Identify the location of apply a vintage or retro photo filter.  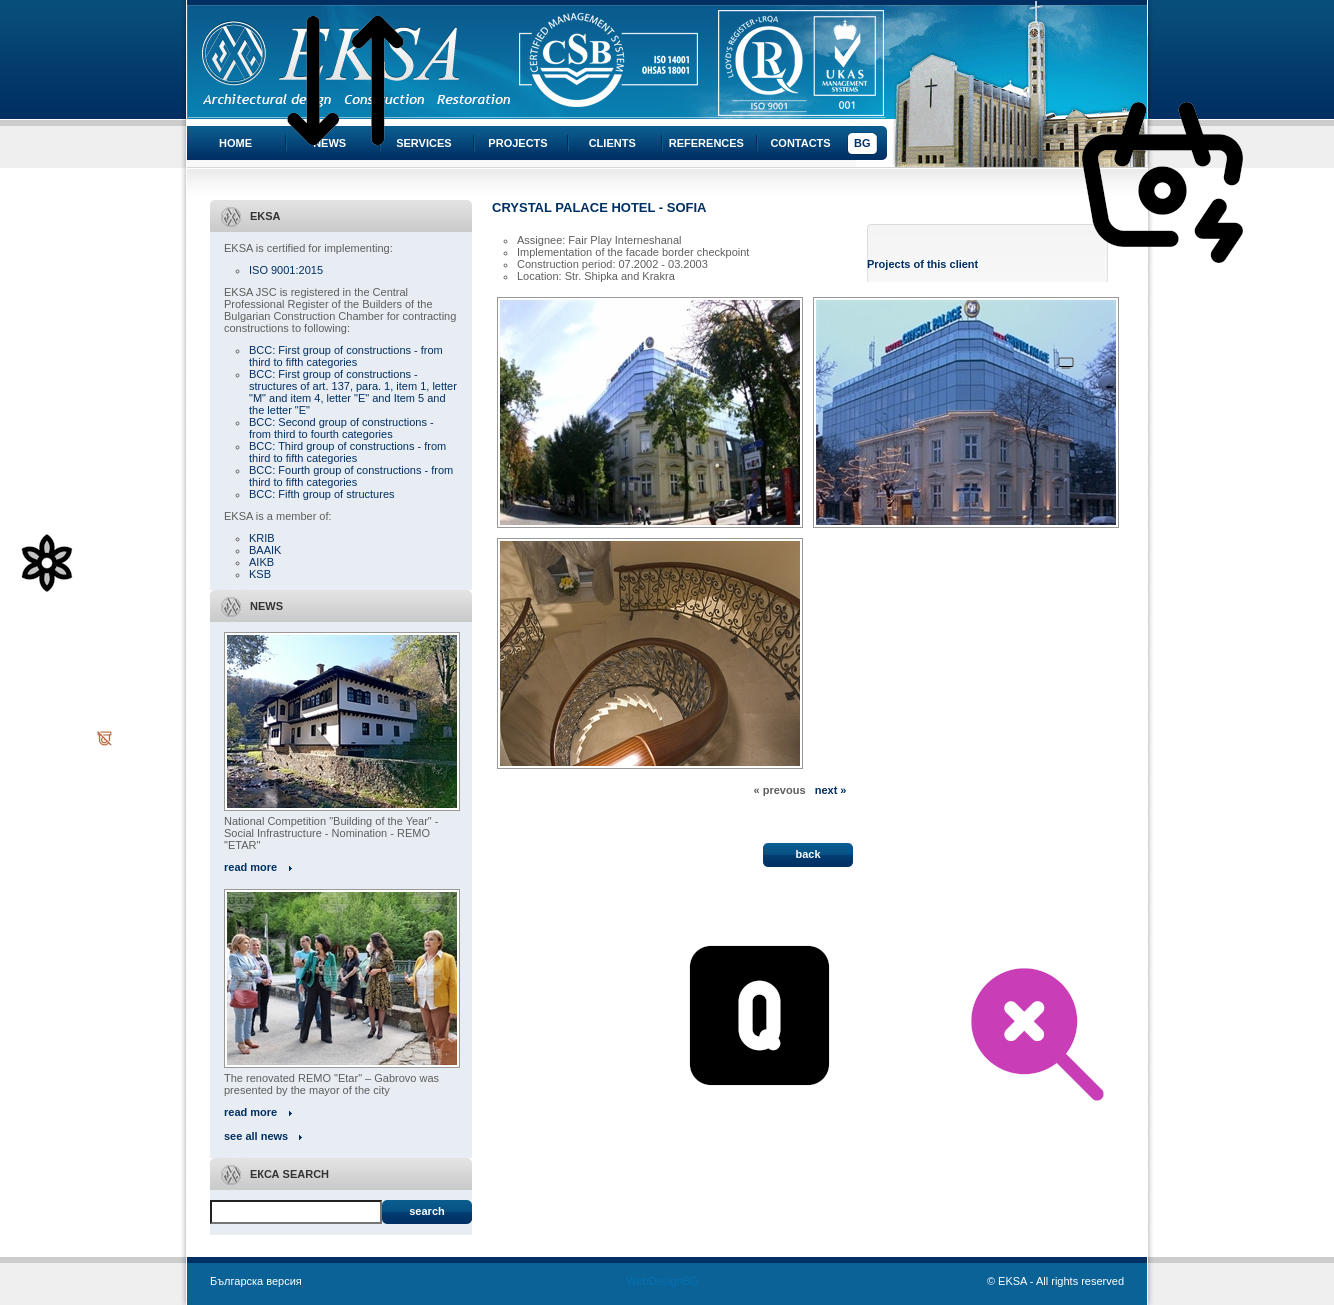
(47, 563).